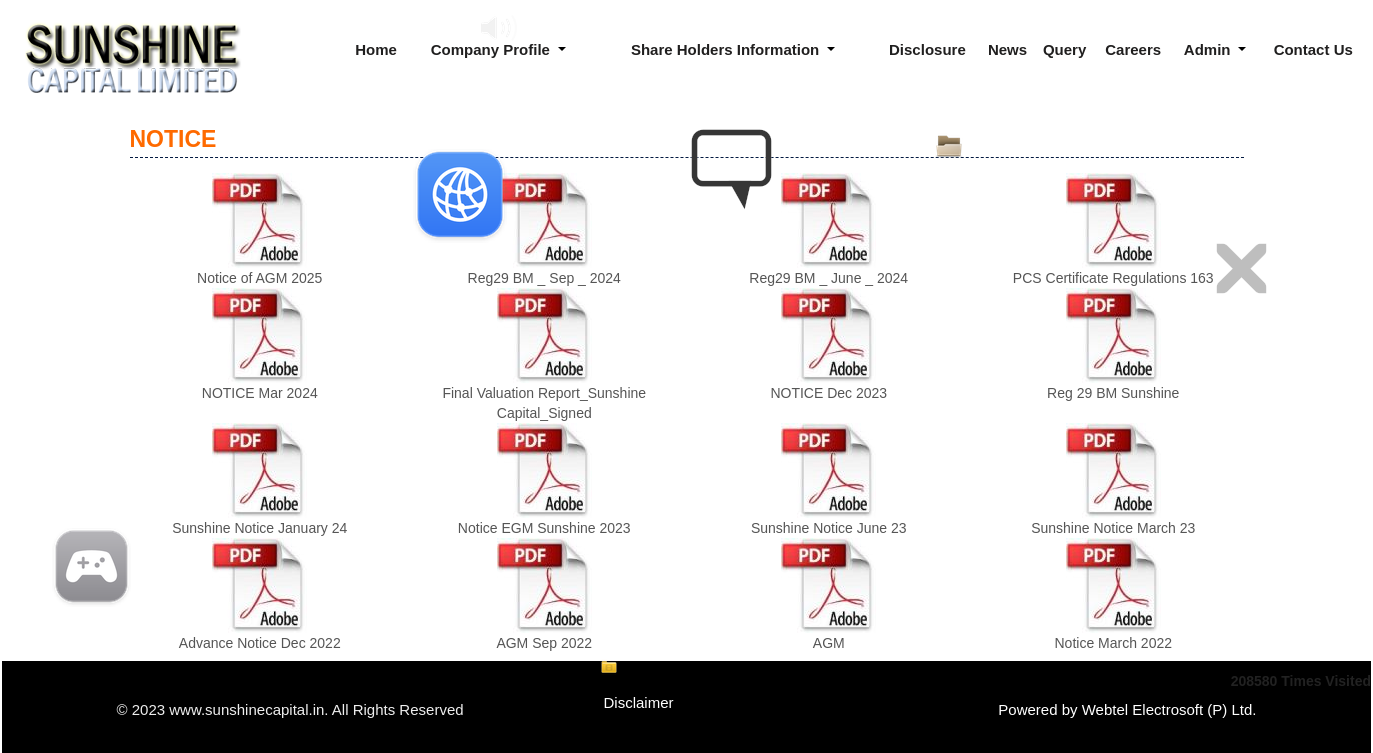 The image size is (1373, 753). I want to click on open network settings and preferences, so click(460, 196).